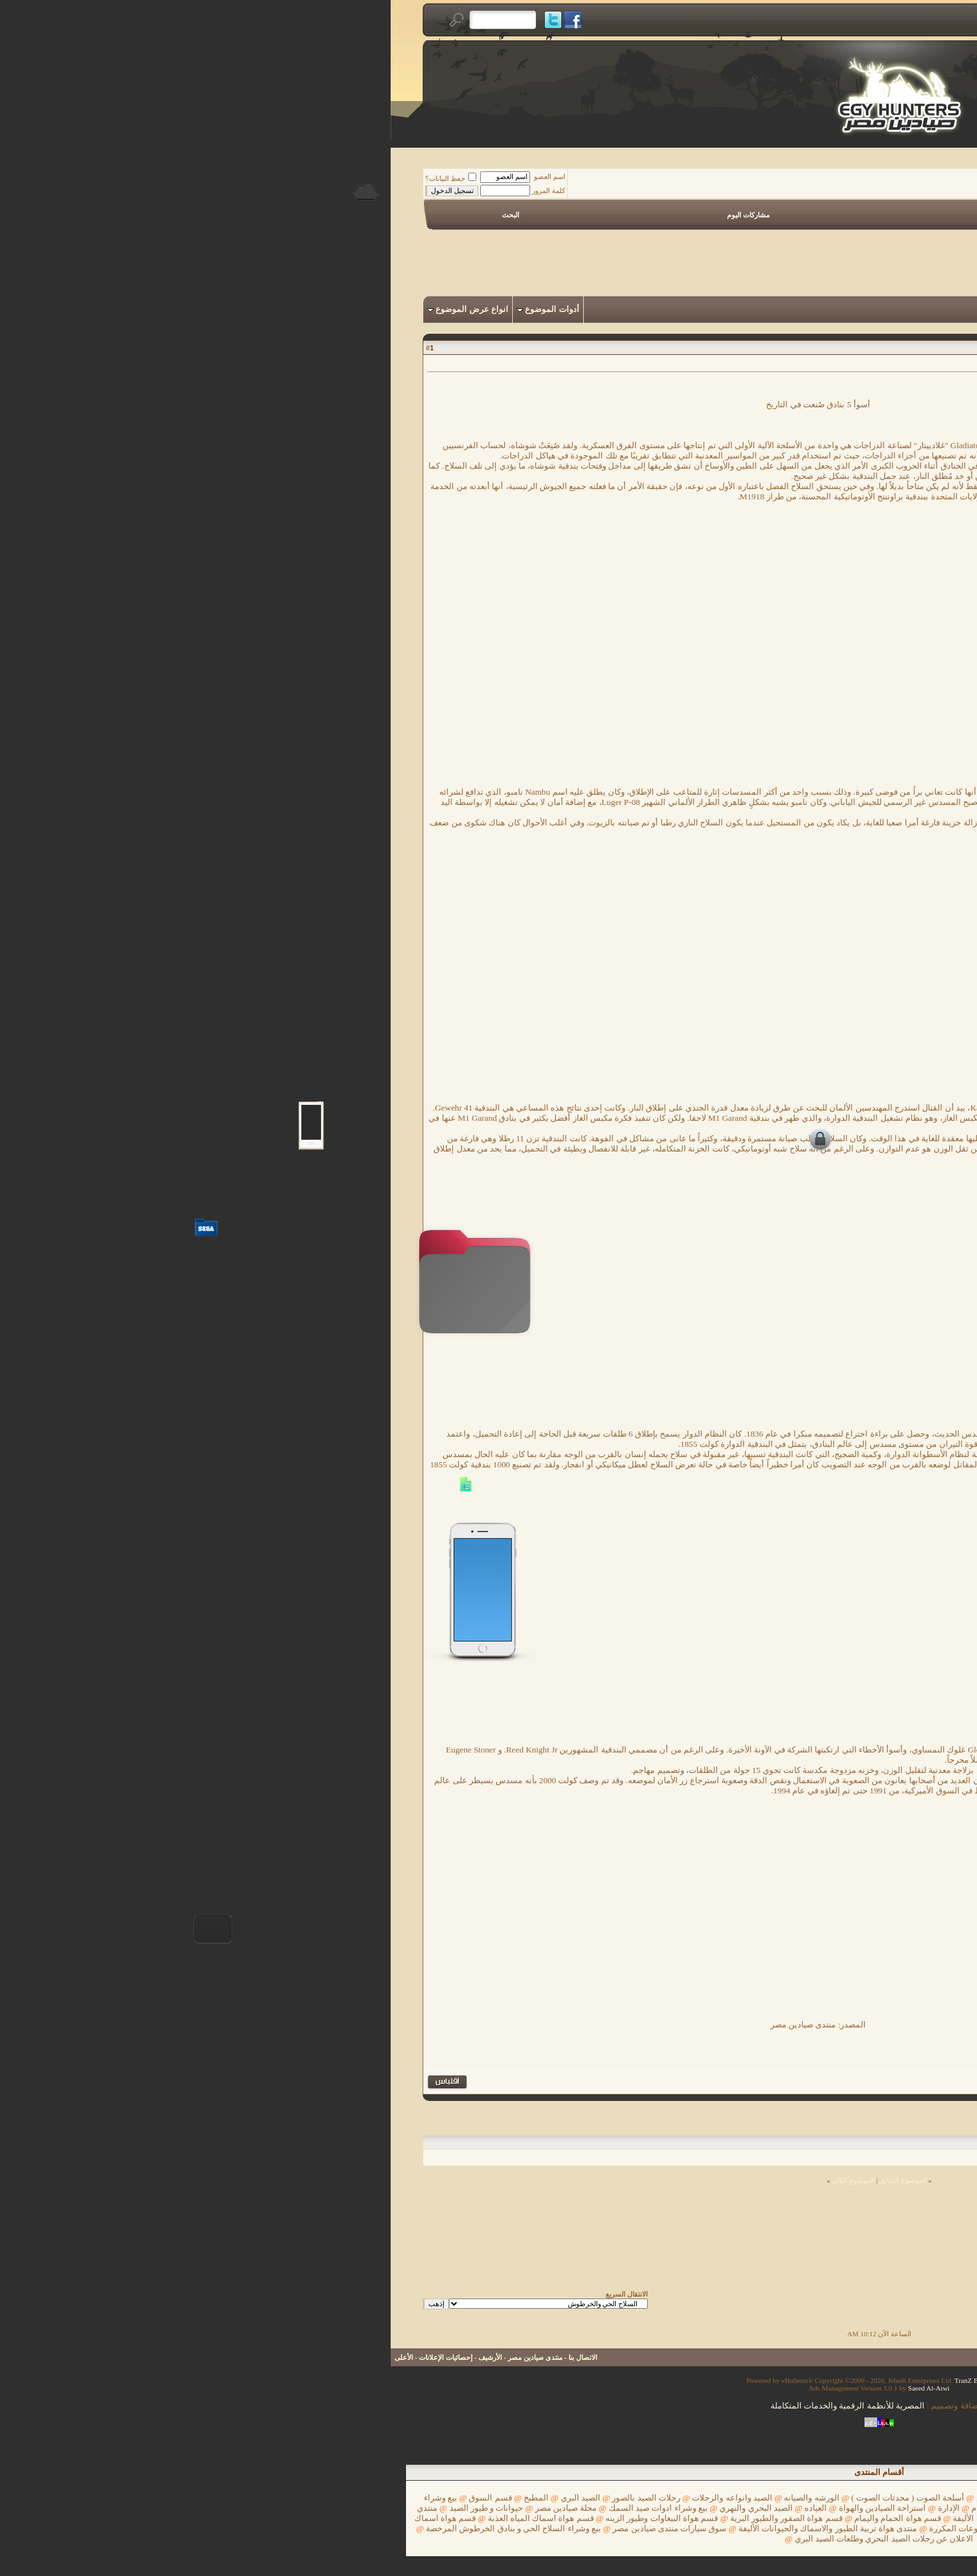  What do you see at coordinates (465, 1484) in the screenshot?
I see `minder mind-mapping file type` at bounding box center [465, 1484].